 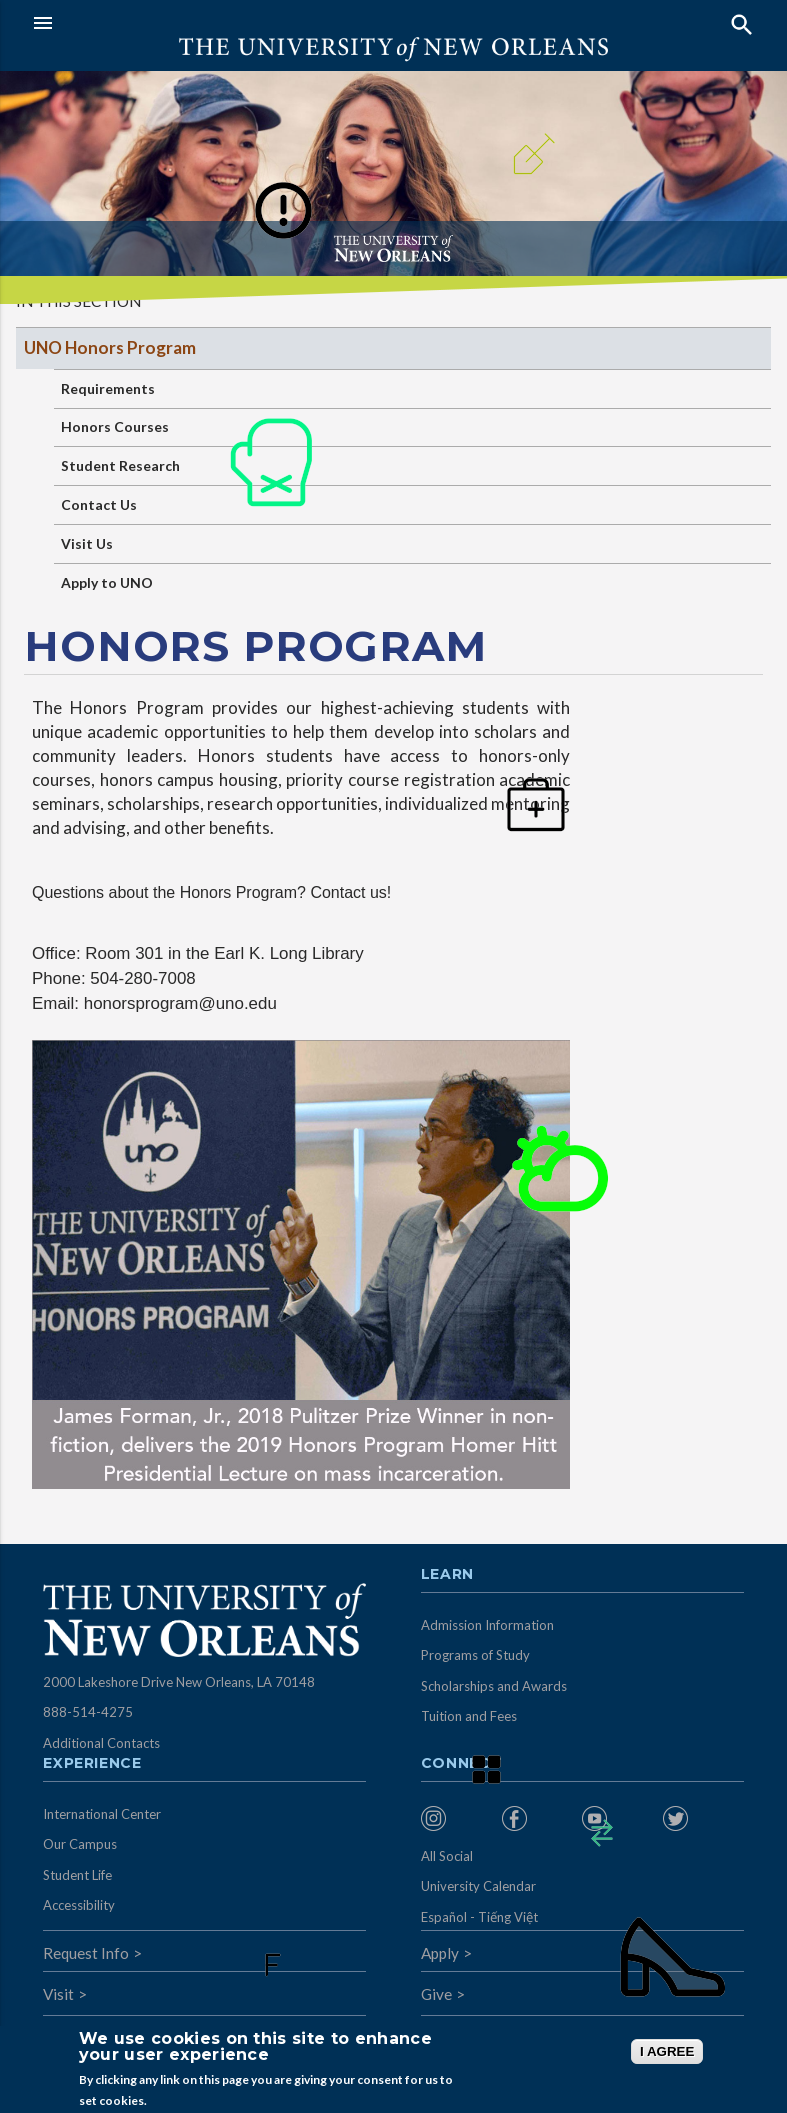 What do you see at coordinates (533, 154) in the screenshot?
I see `access gardening or landscaping tools` at bounding box center [533, 154].